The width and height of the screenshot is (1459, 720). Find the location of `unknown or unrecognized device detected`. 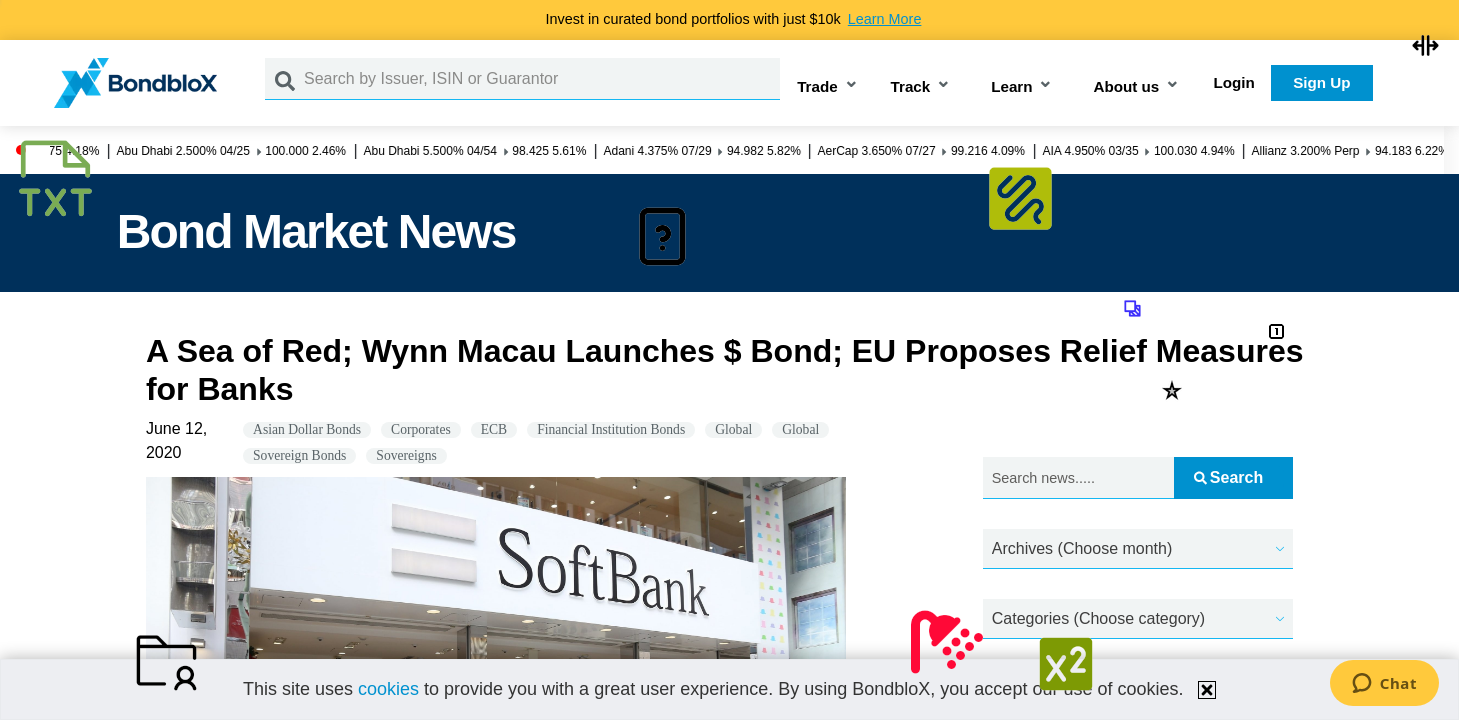

unknown or unrecognized device detected is located at coordinates (662, 236).